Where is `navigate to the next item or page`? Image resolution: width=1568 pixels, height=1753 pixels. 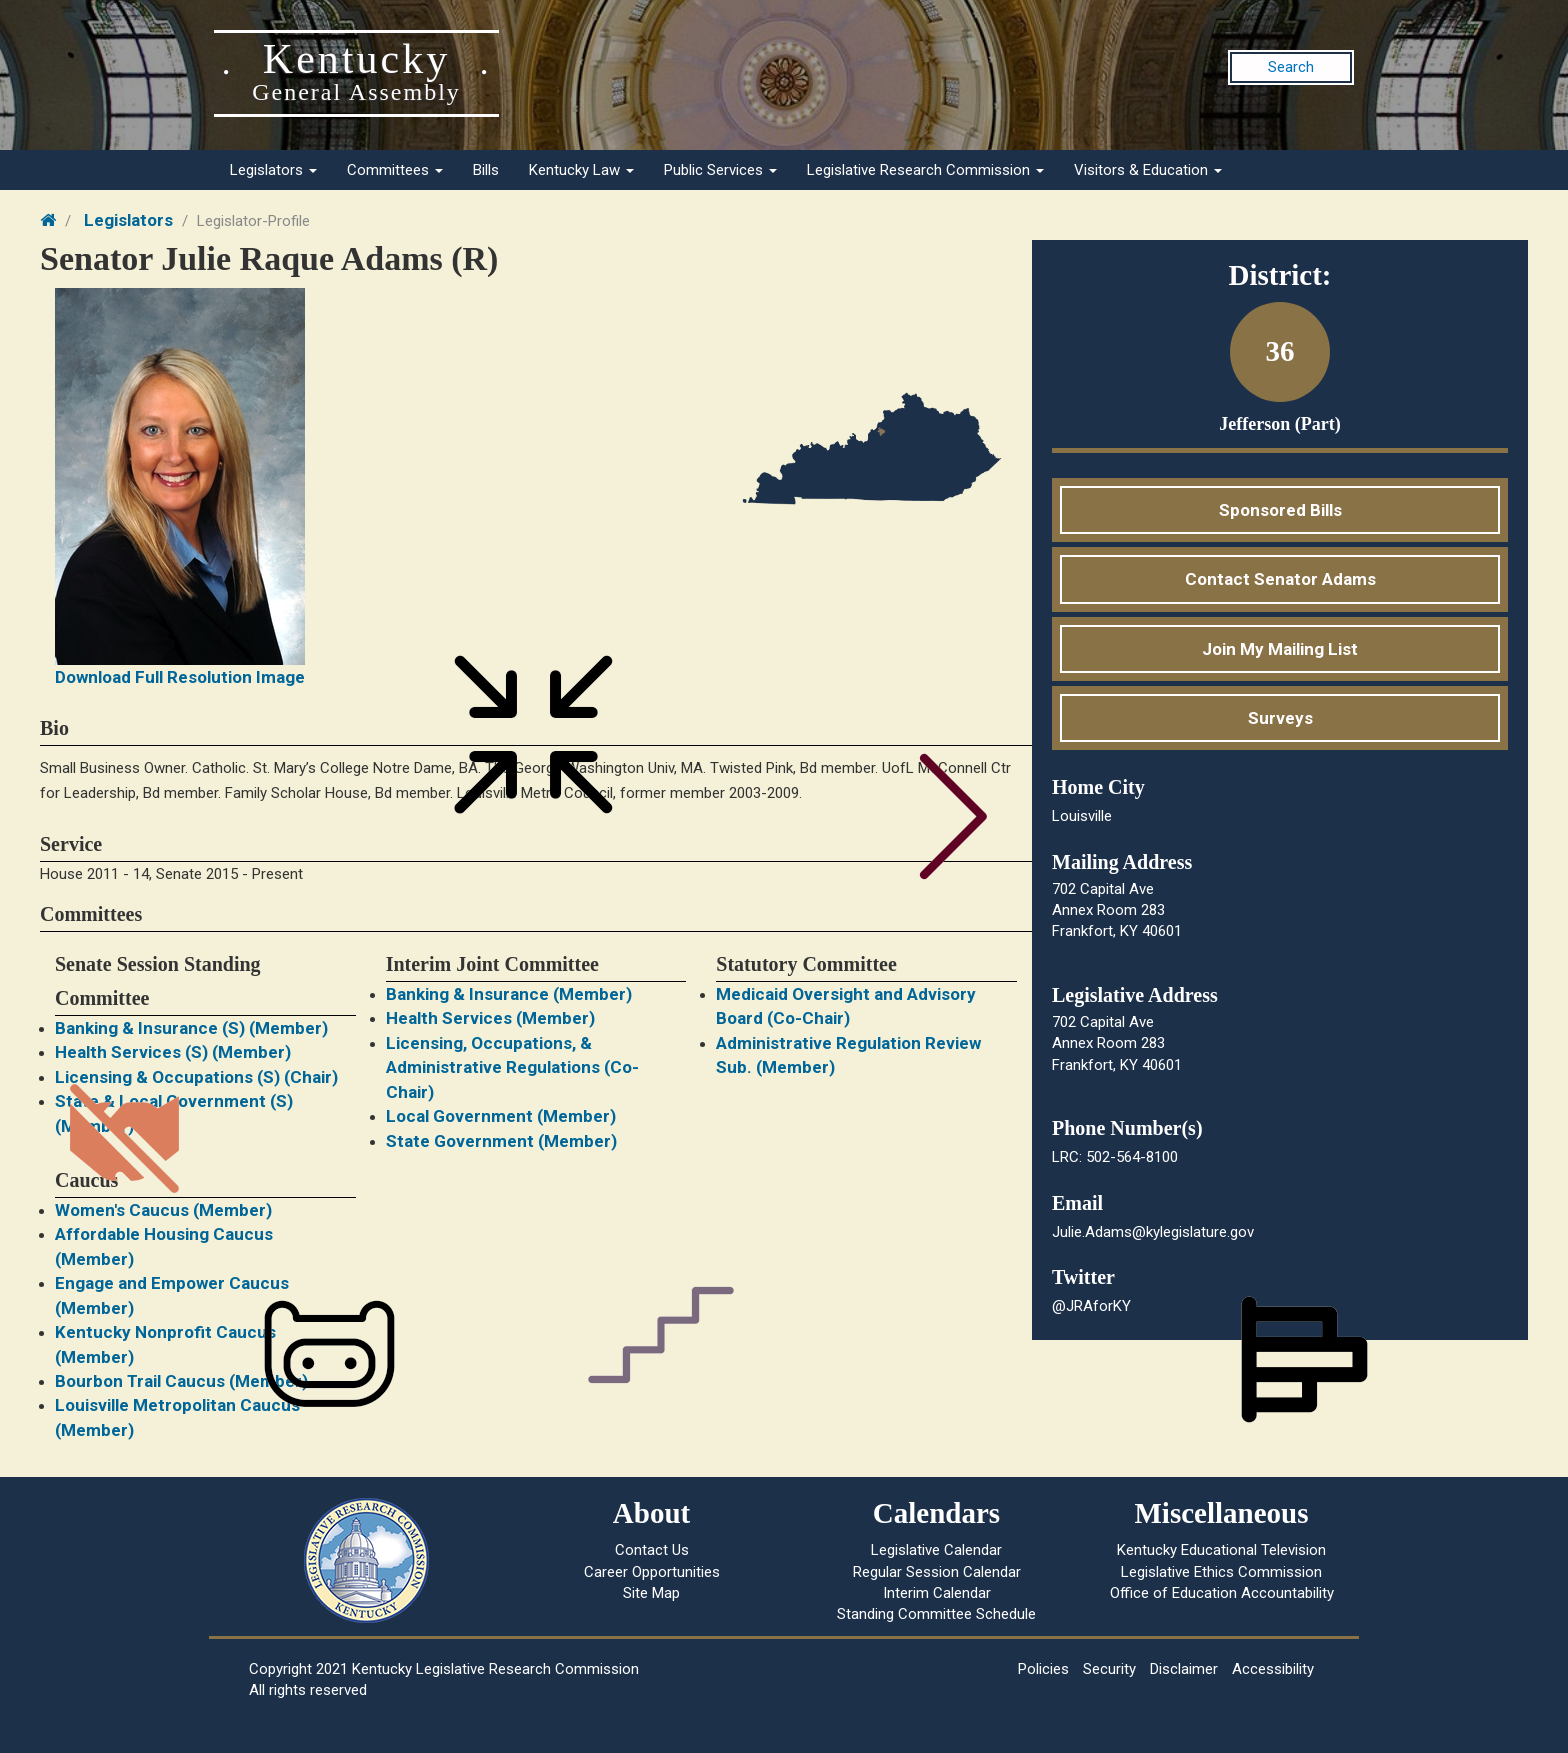 navigate to the next item or page is located at coordinates (947, 816).